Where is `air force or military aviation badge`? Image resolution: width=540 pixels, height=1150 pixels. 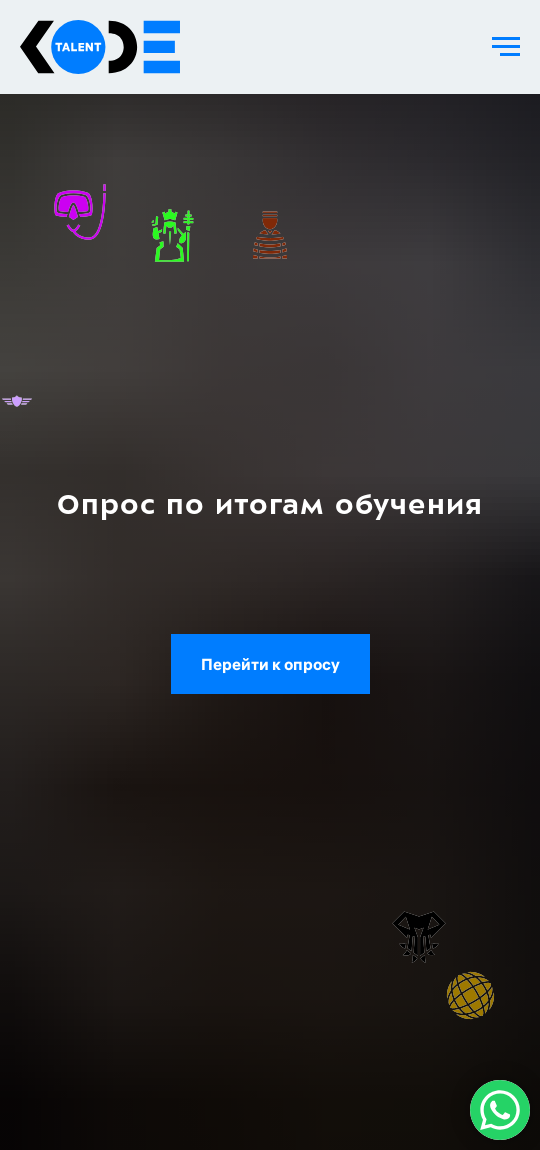
air force or military aviation badge is located at coordinates (17, 401).